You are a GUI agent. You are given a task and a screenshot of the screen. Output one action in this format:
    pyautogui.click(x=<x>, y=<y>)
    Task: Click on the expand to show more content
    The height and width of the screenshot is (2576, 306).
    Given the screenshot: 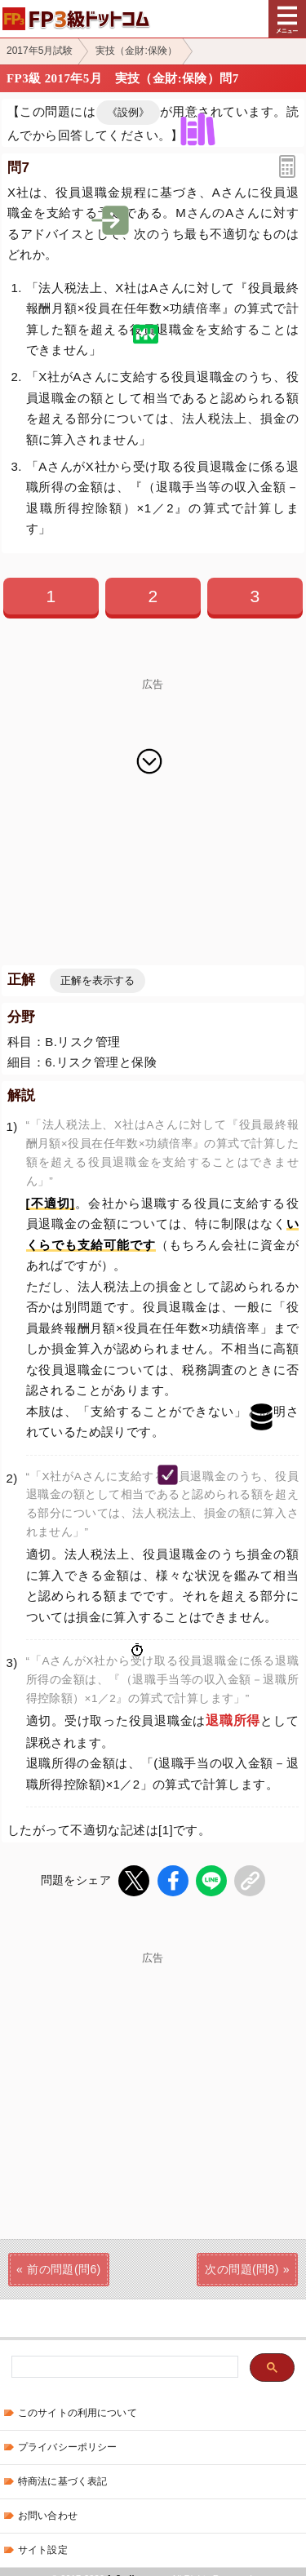 What is the action you would take?
    pyautogui.click(x=149, y=761)
    